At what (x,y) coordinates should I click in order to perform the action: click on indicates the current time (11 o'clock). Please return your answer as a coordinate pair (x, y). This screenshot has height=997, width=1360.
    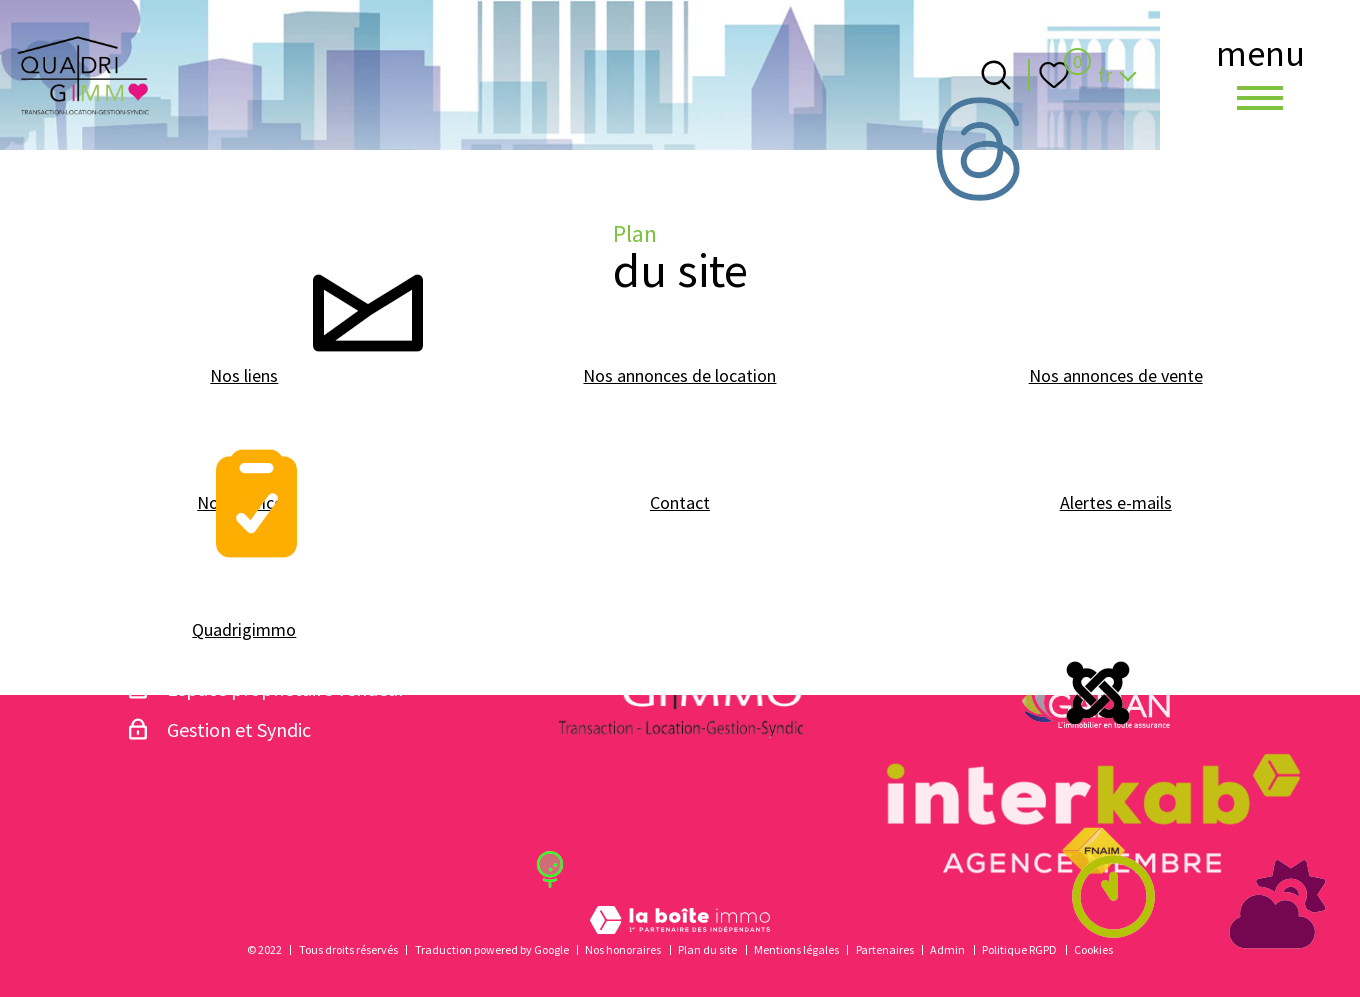
    Looking at the image, I should click on (1113, 896).